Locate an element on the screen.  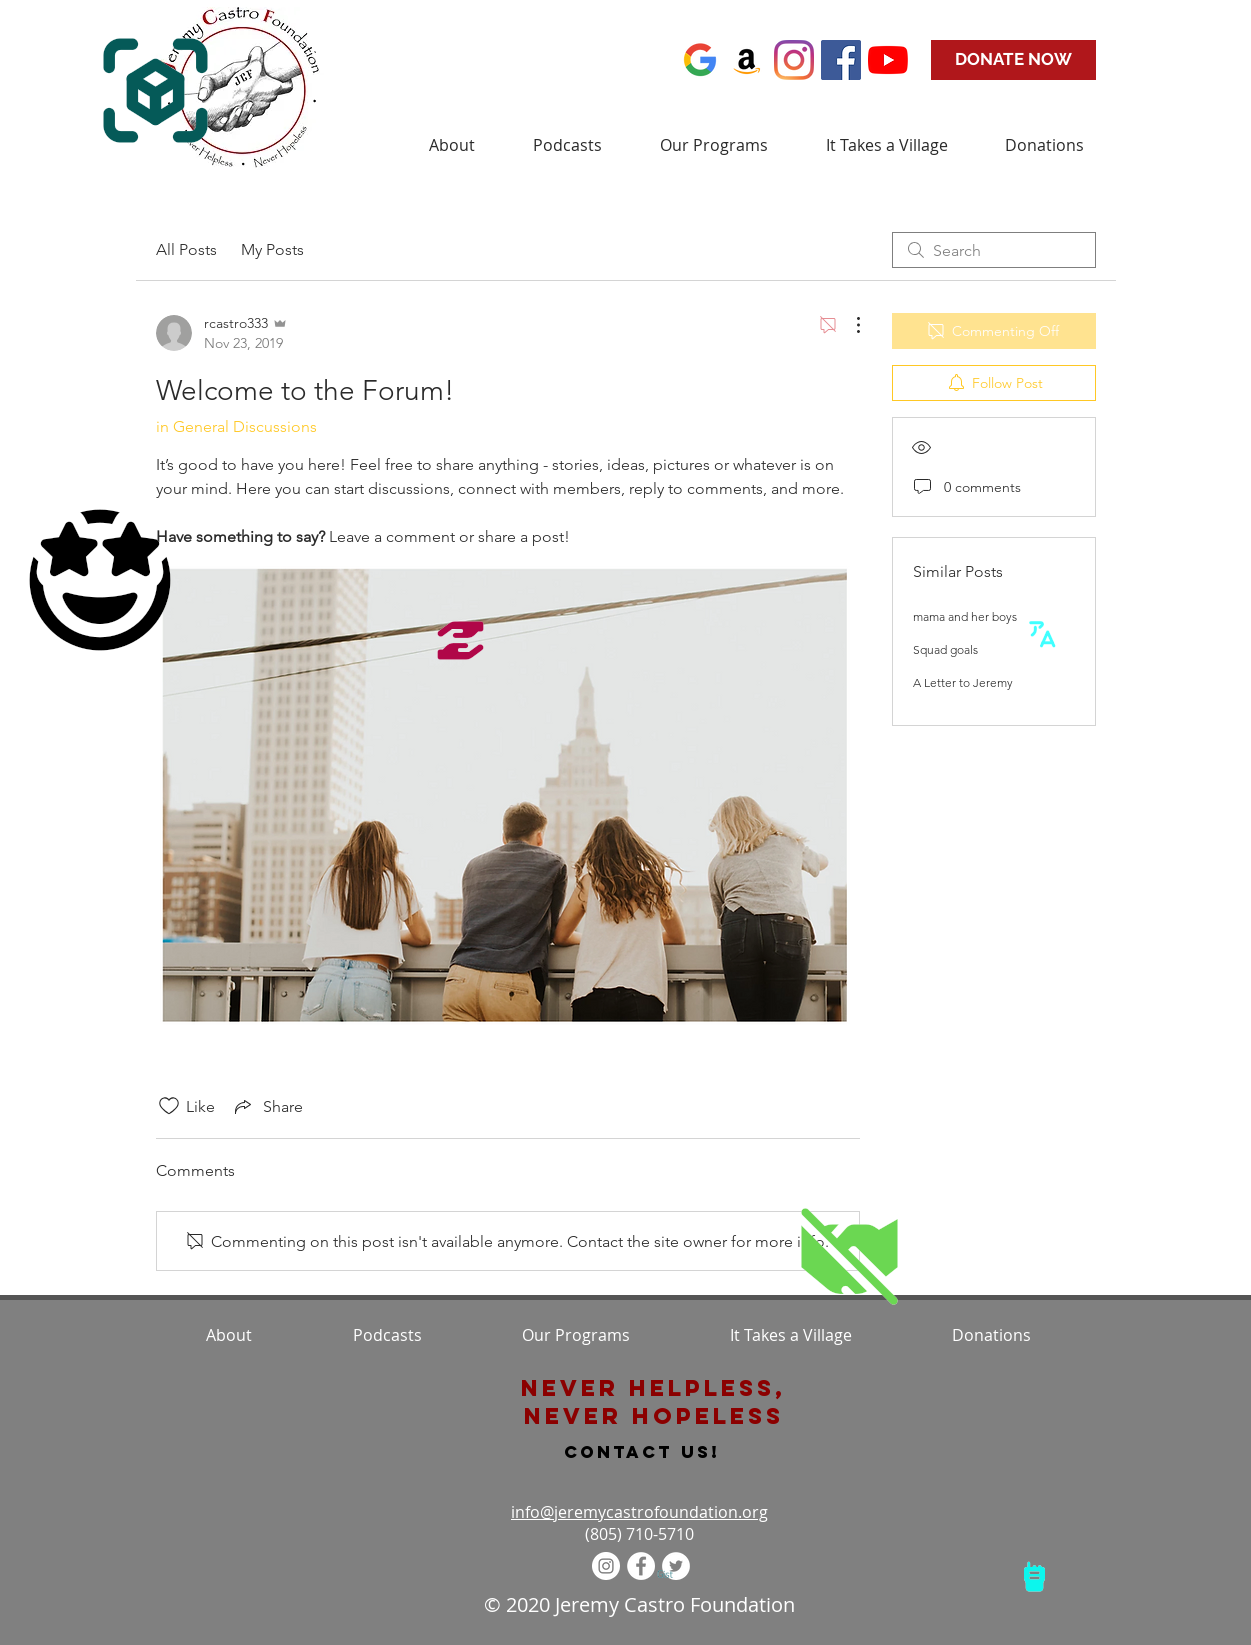
indicates partnership or collaboration features is located at coordinates (460, 640).